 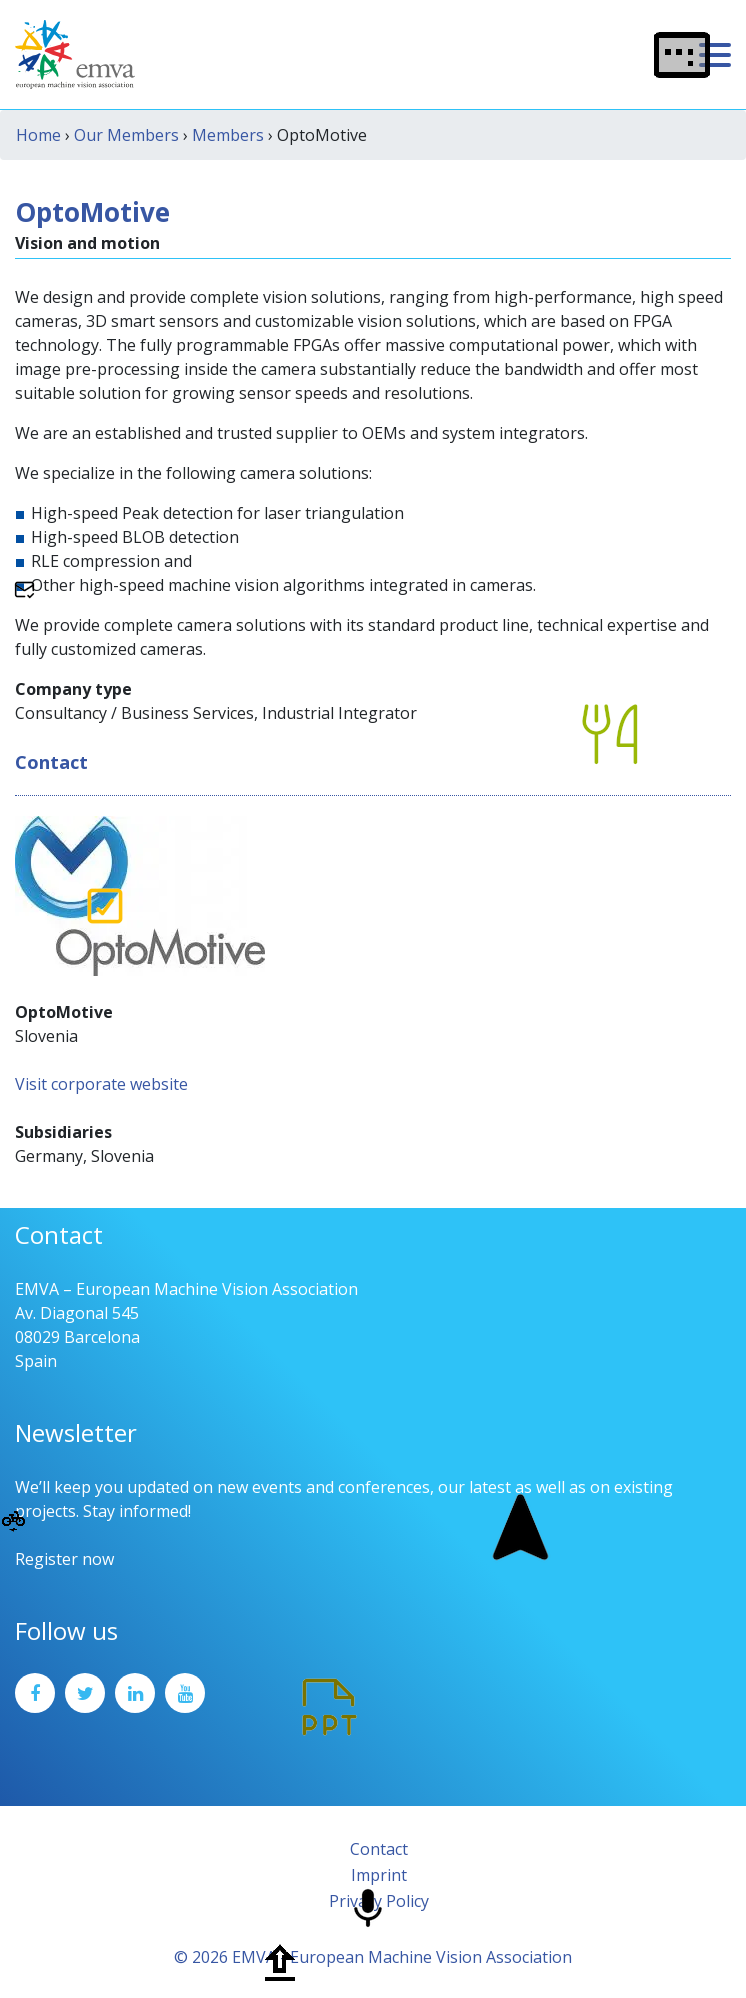 What do you see at coordinates (611, 733) in the screenshot?
I see `access food and dining options` at bounding box center [611, 733].